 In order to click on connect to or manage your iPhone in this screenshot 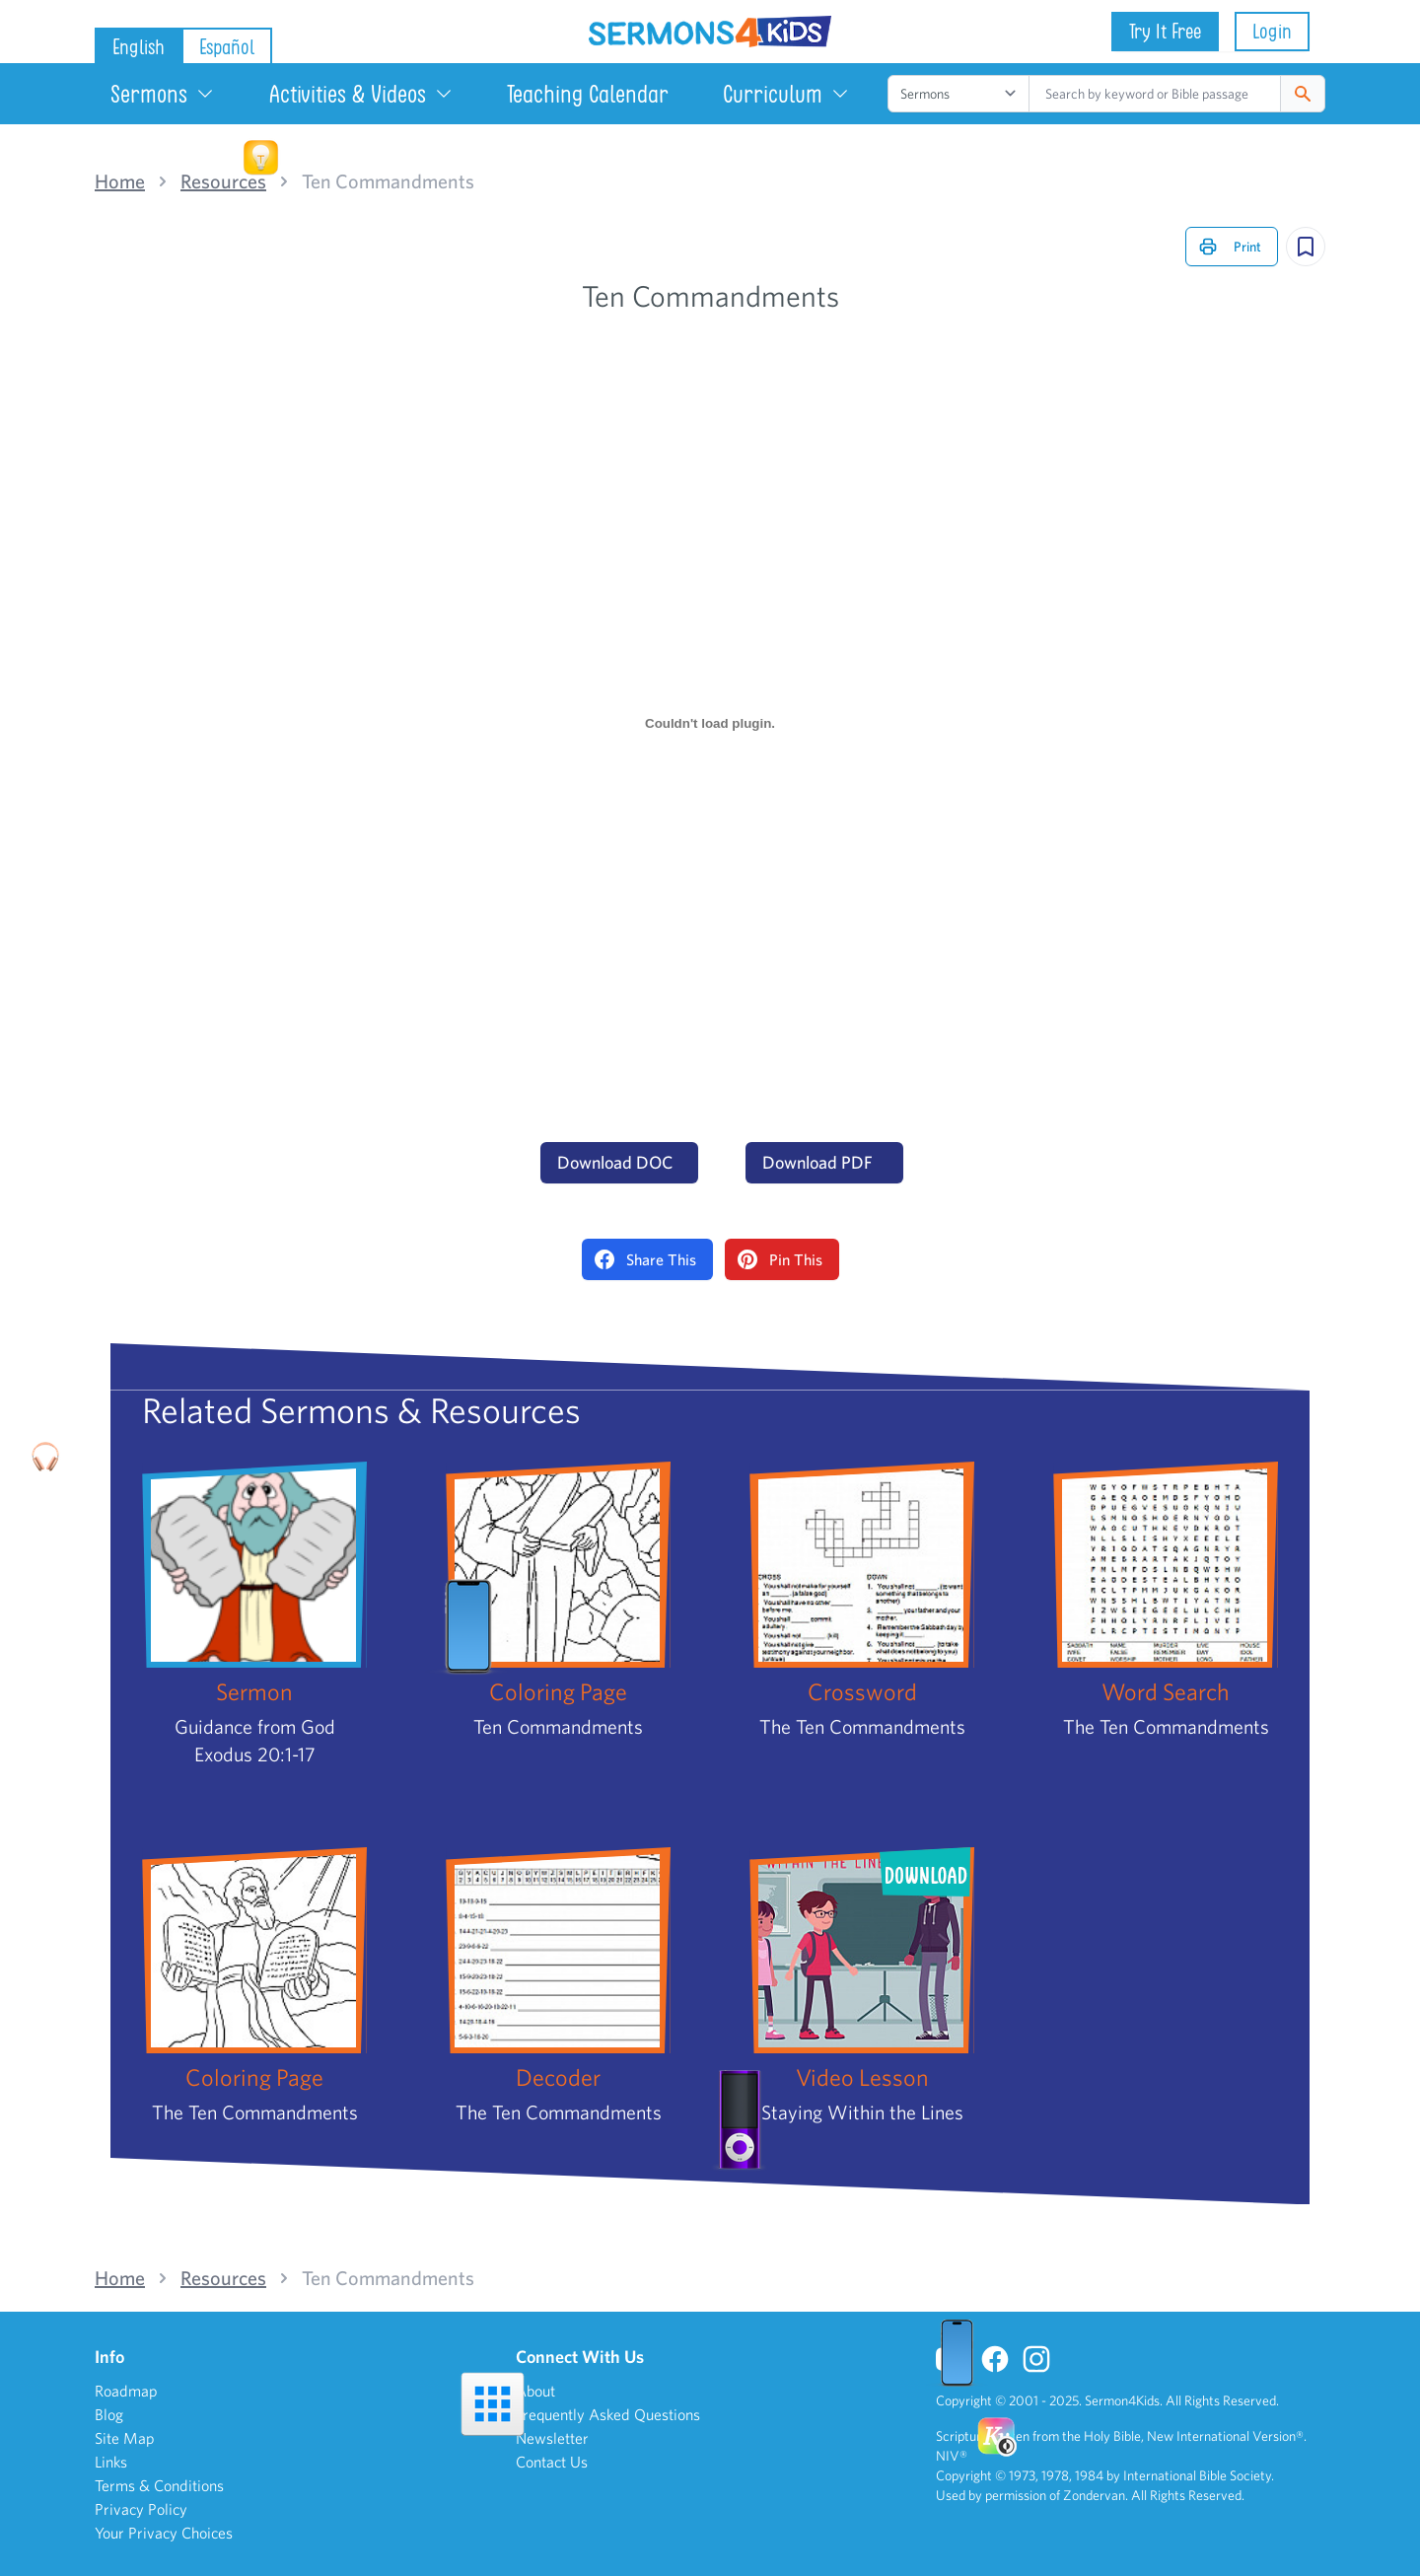, I will do `click(468, 1627)`.